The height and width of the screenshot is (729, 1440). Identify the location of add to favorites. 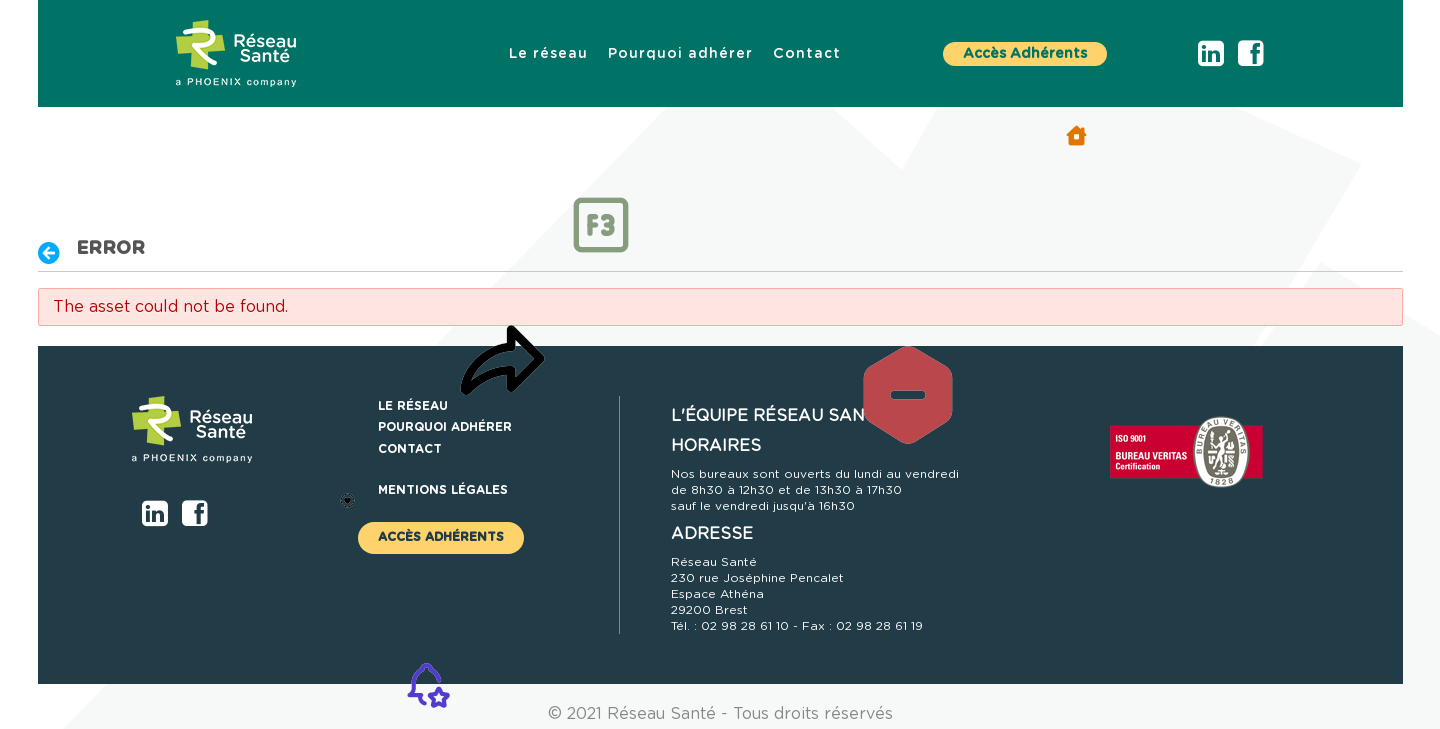
(347, 500).